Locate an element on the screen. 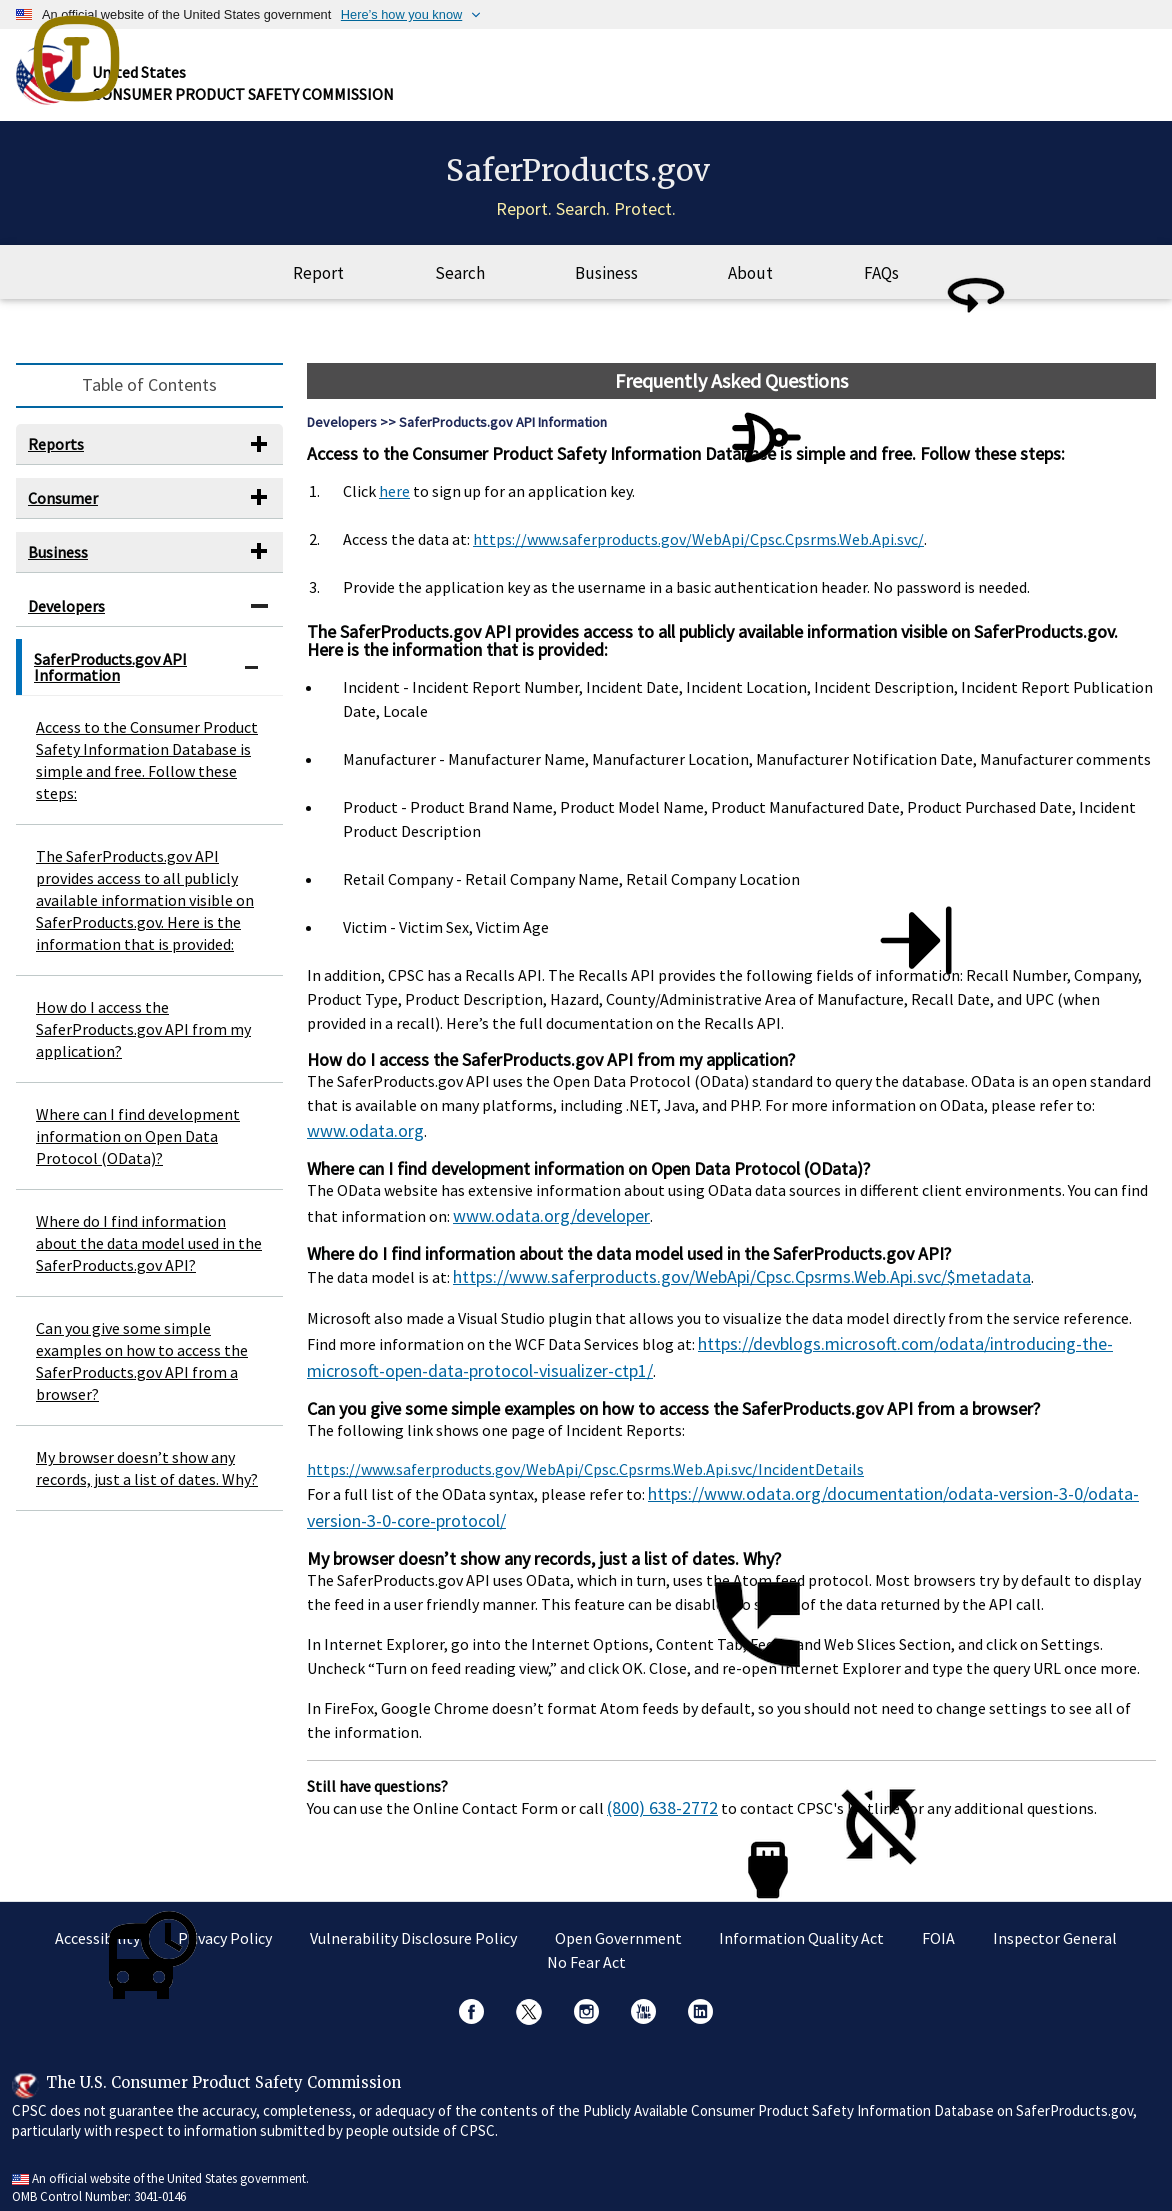 The image size is (1172, 2211). NOR logic gate symbol for circuit diagrams is located at coordinates (766, 437).